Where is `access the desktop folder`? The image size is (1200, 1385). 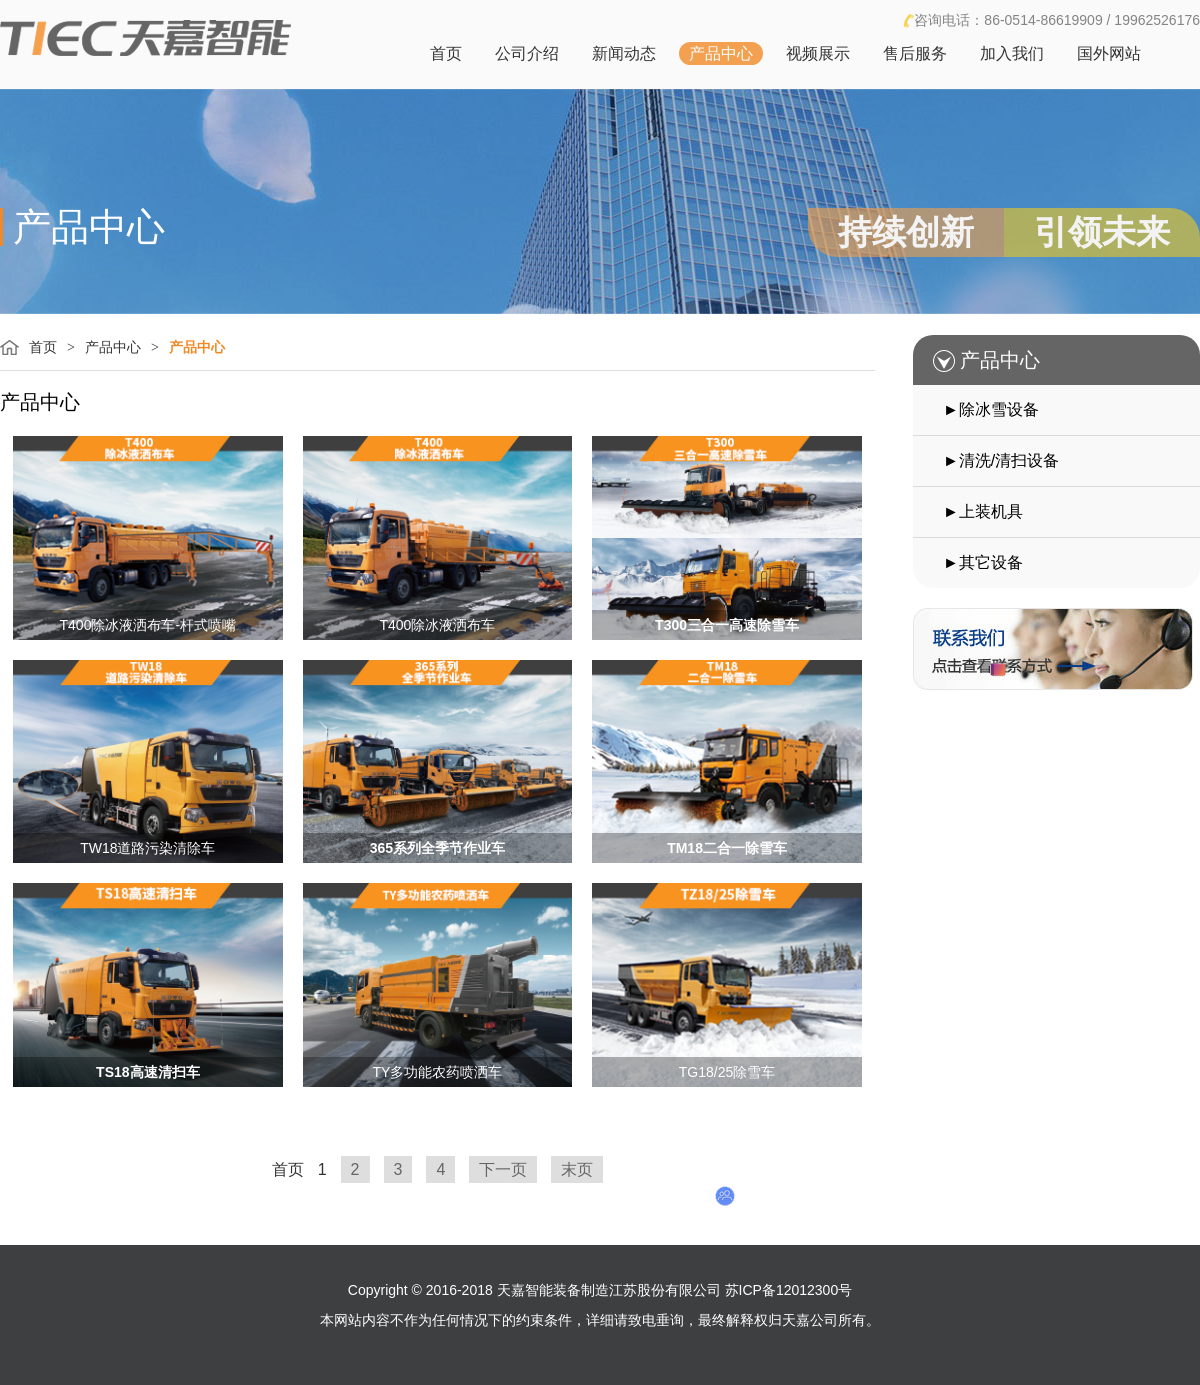
access the desktop folder is located at coordinates (998, 669).